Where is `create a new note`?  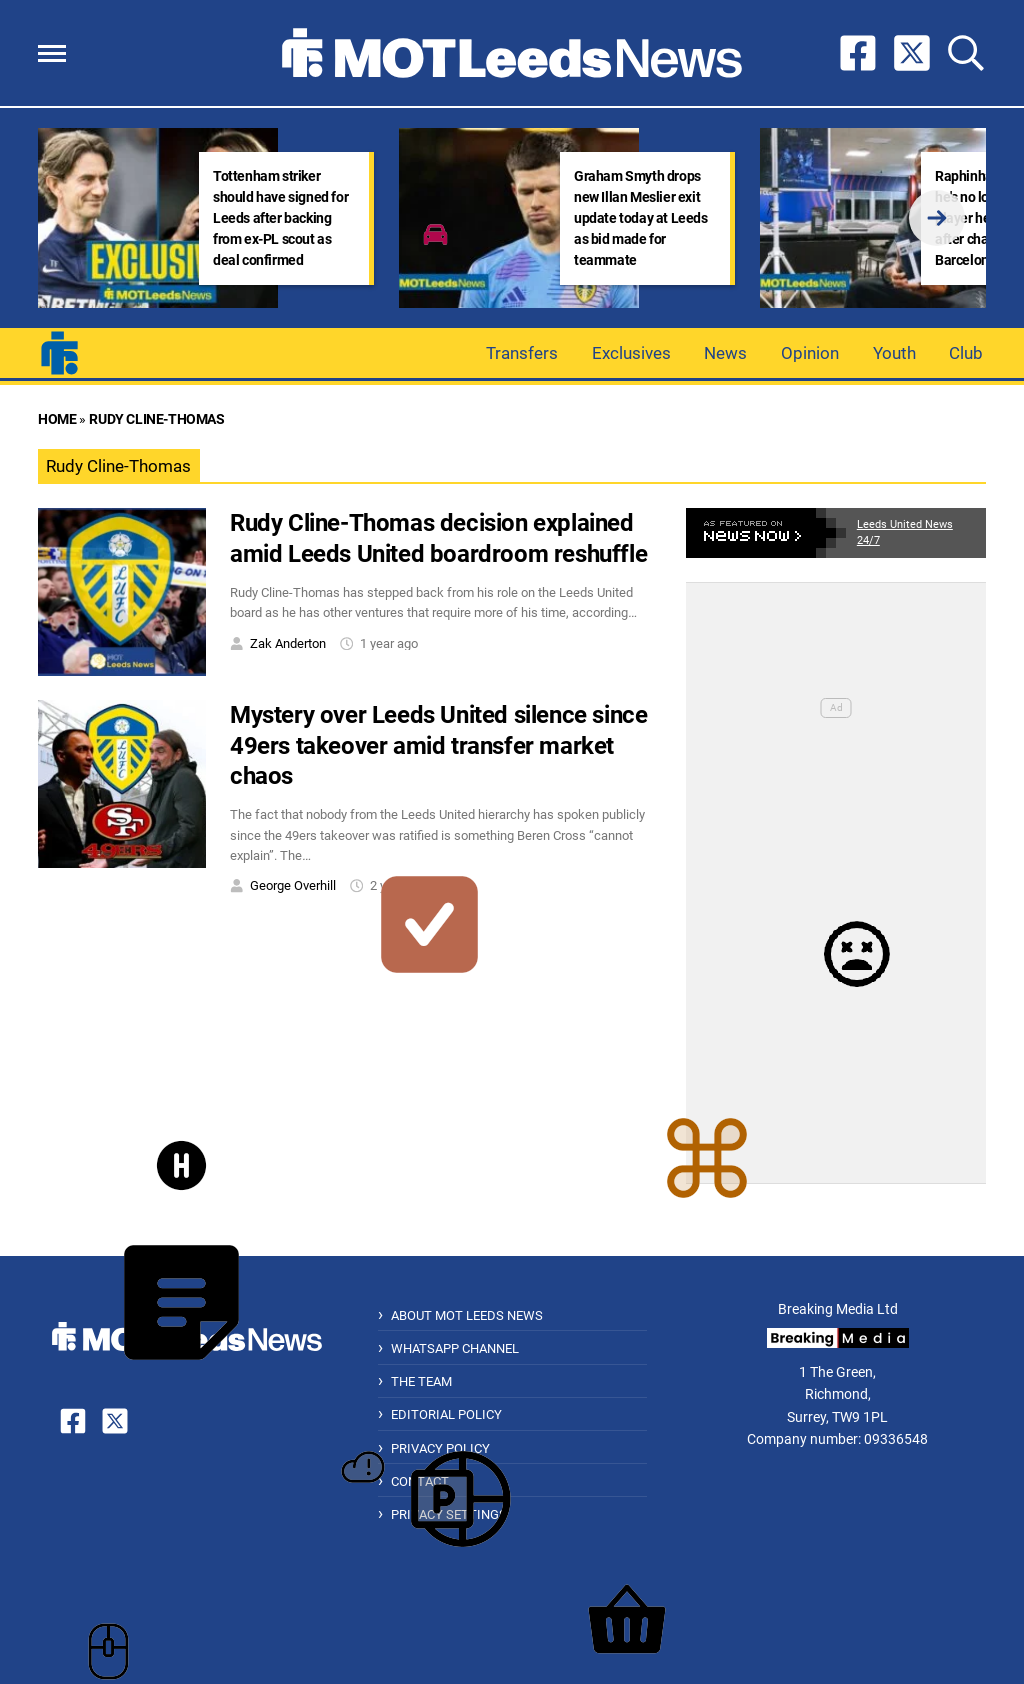 create a new note is located at coordinates (181, 1302).